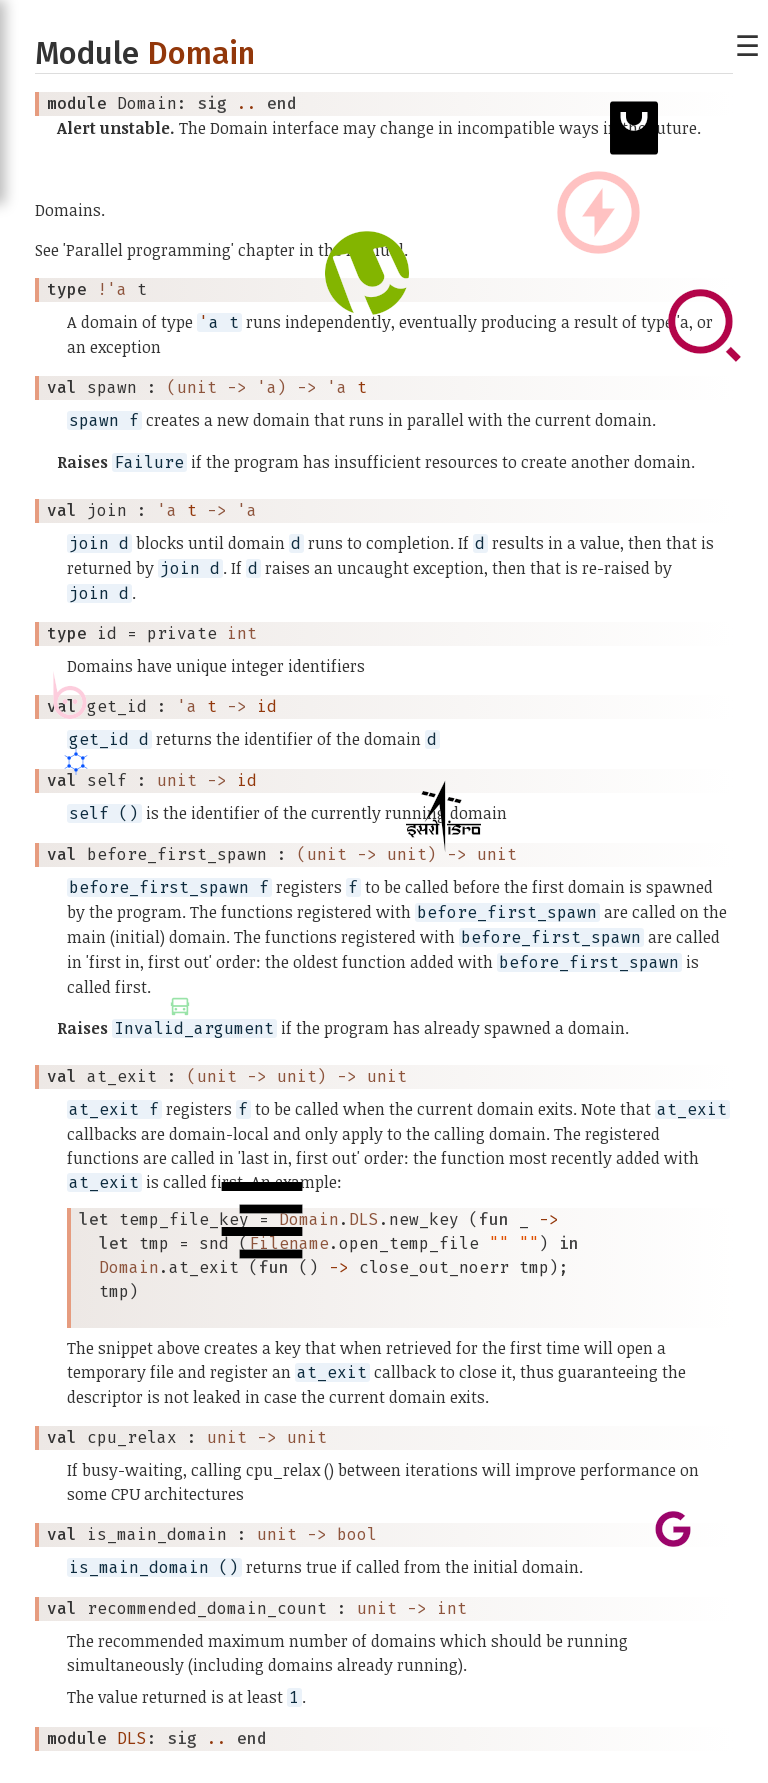  Describe the element at coordinates (634, 128) in the screenshot. I see `view your shopping bag` at that location.